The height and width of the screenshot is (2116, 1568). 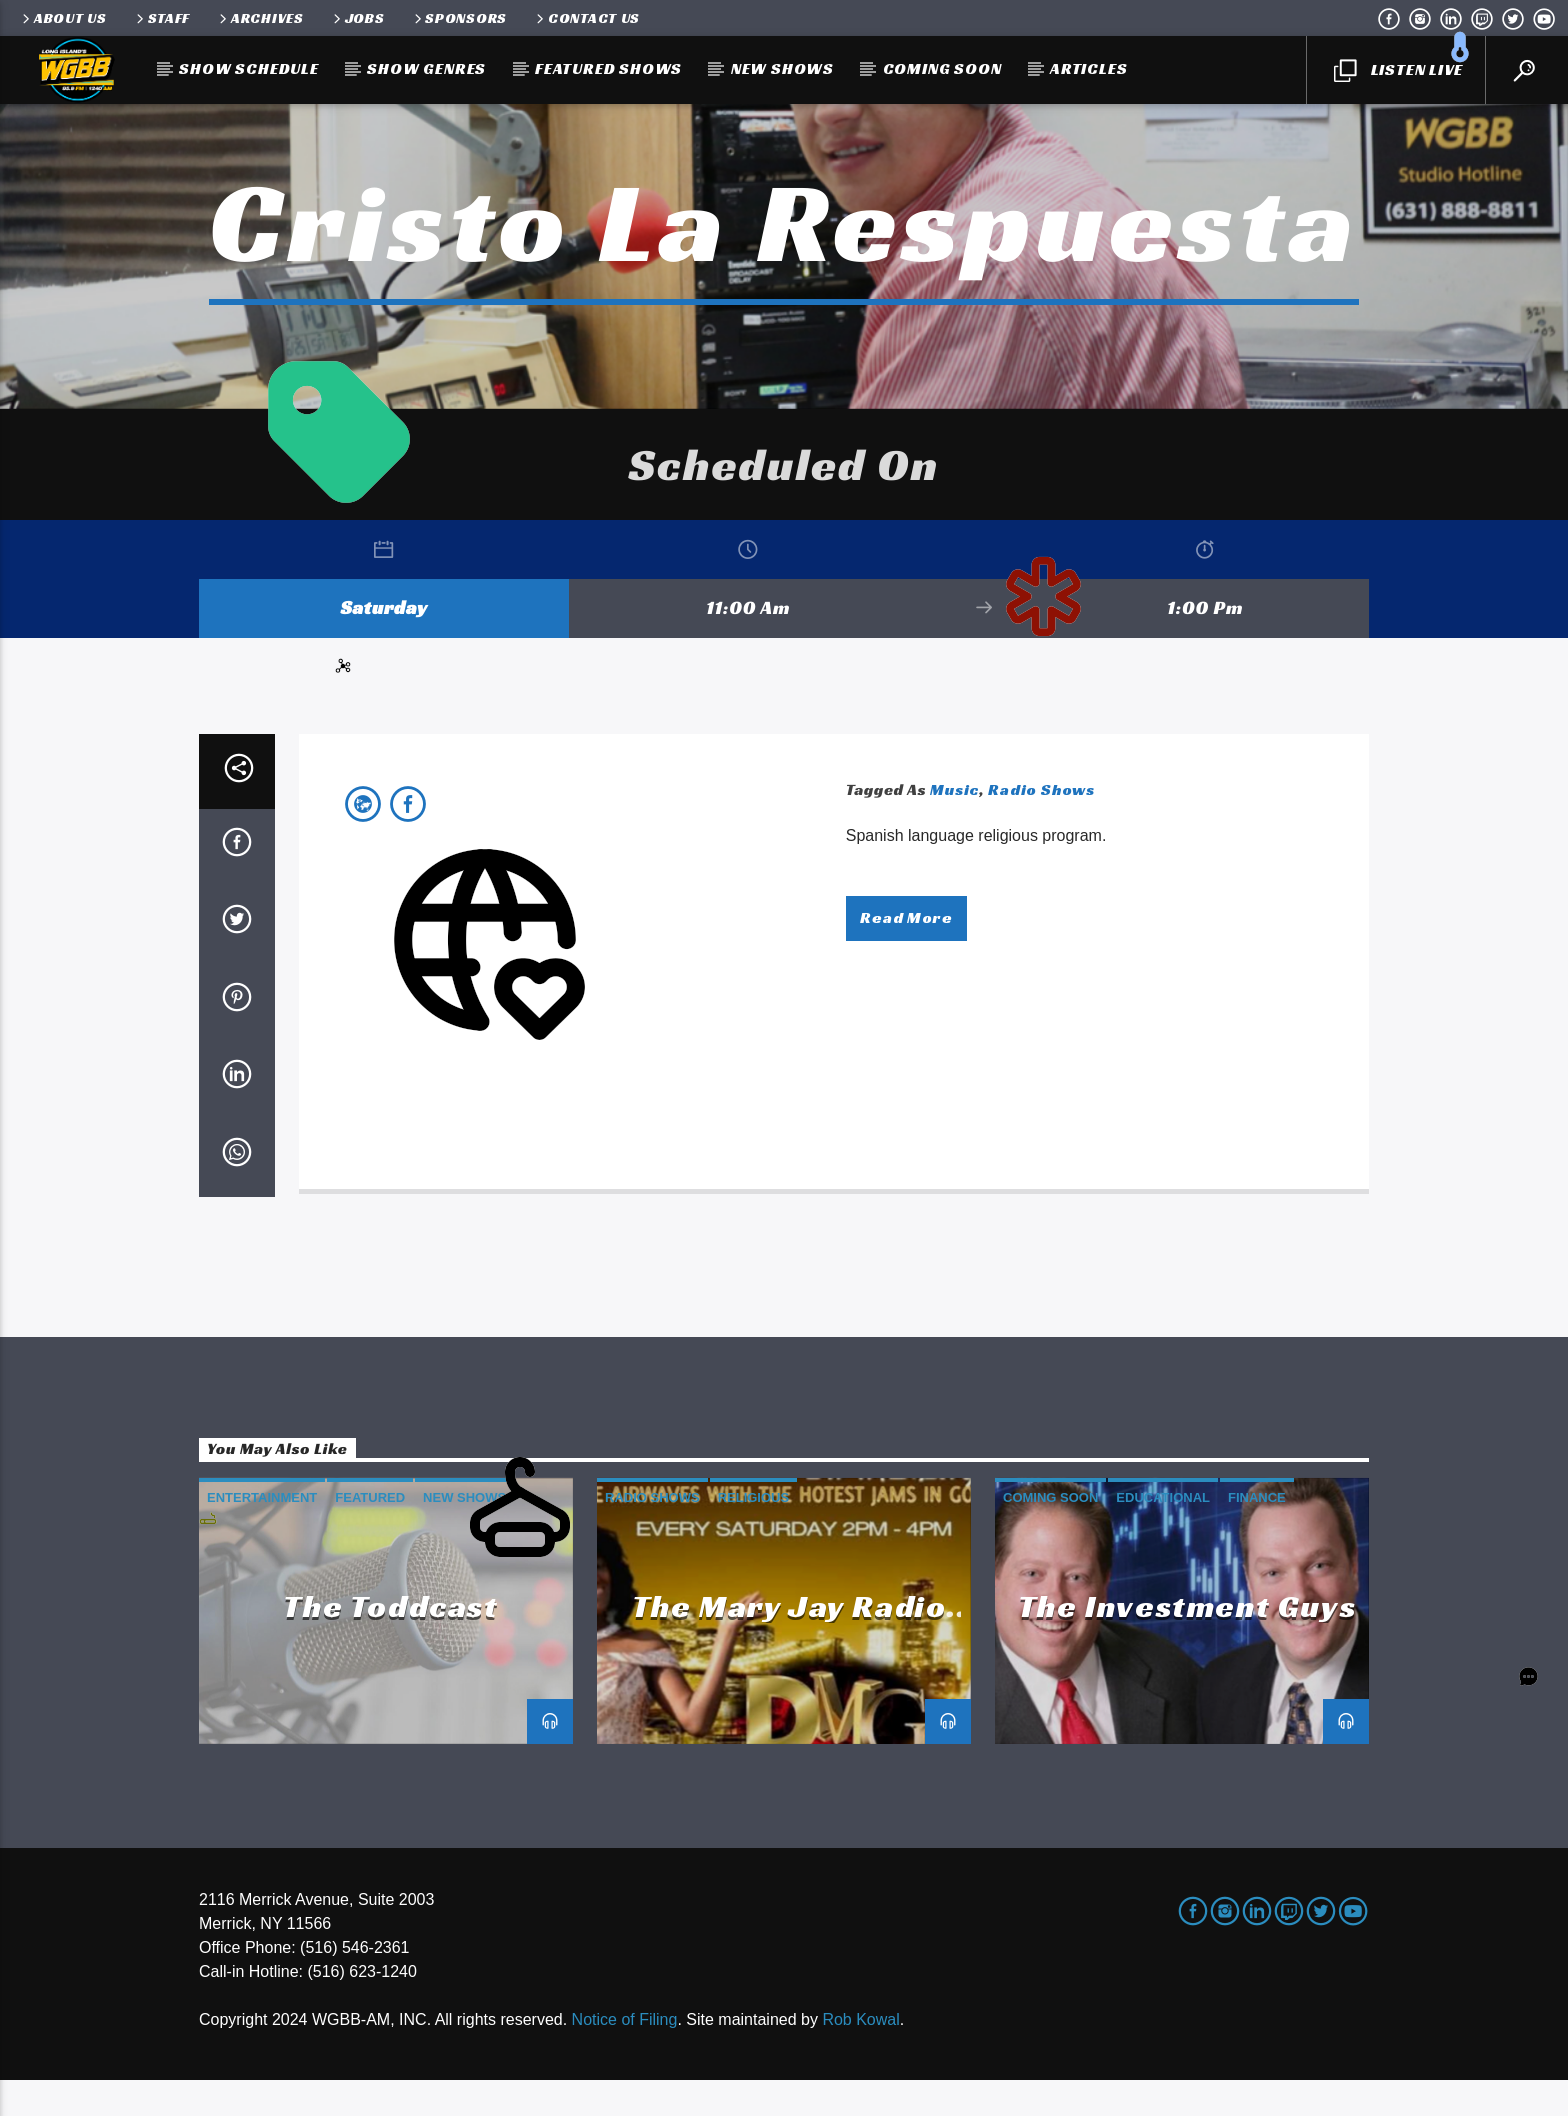 I want to click on indicates low temperature reading, so click(x=1460, y=47).